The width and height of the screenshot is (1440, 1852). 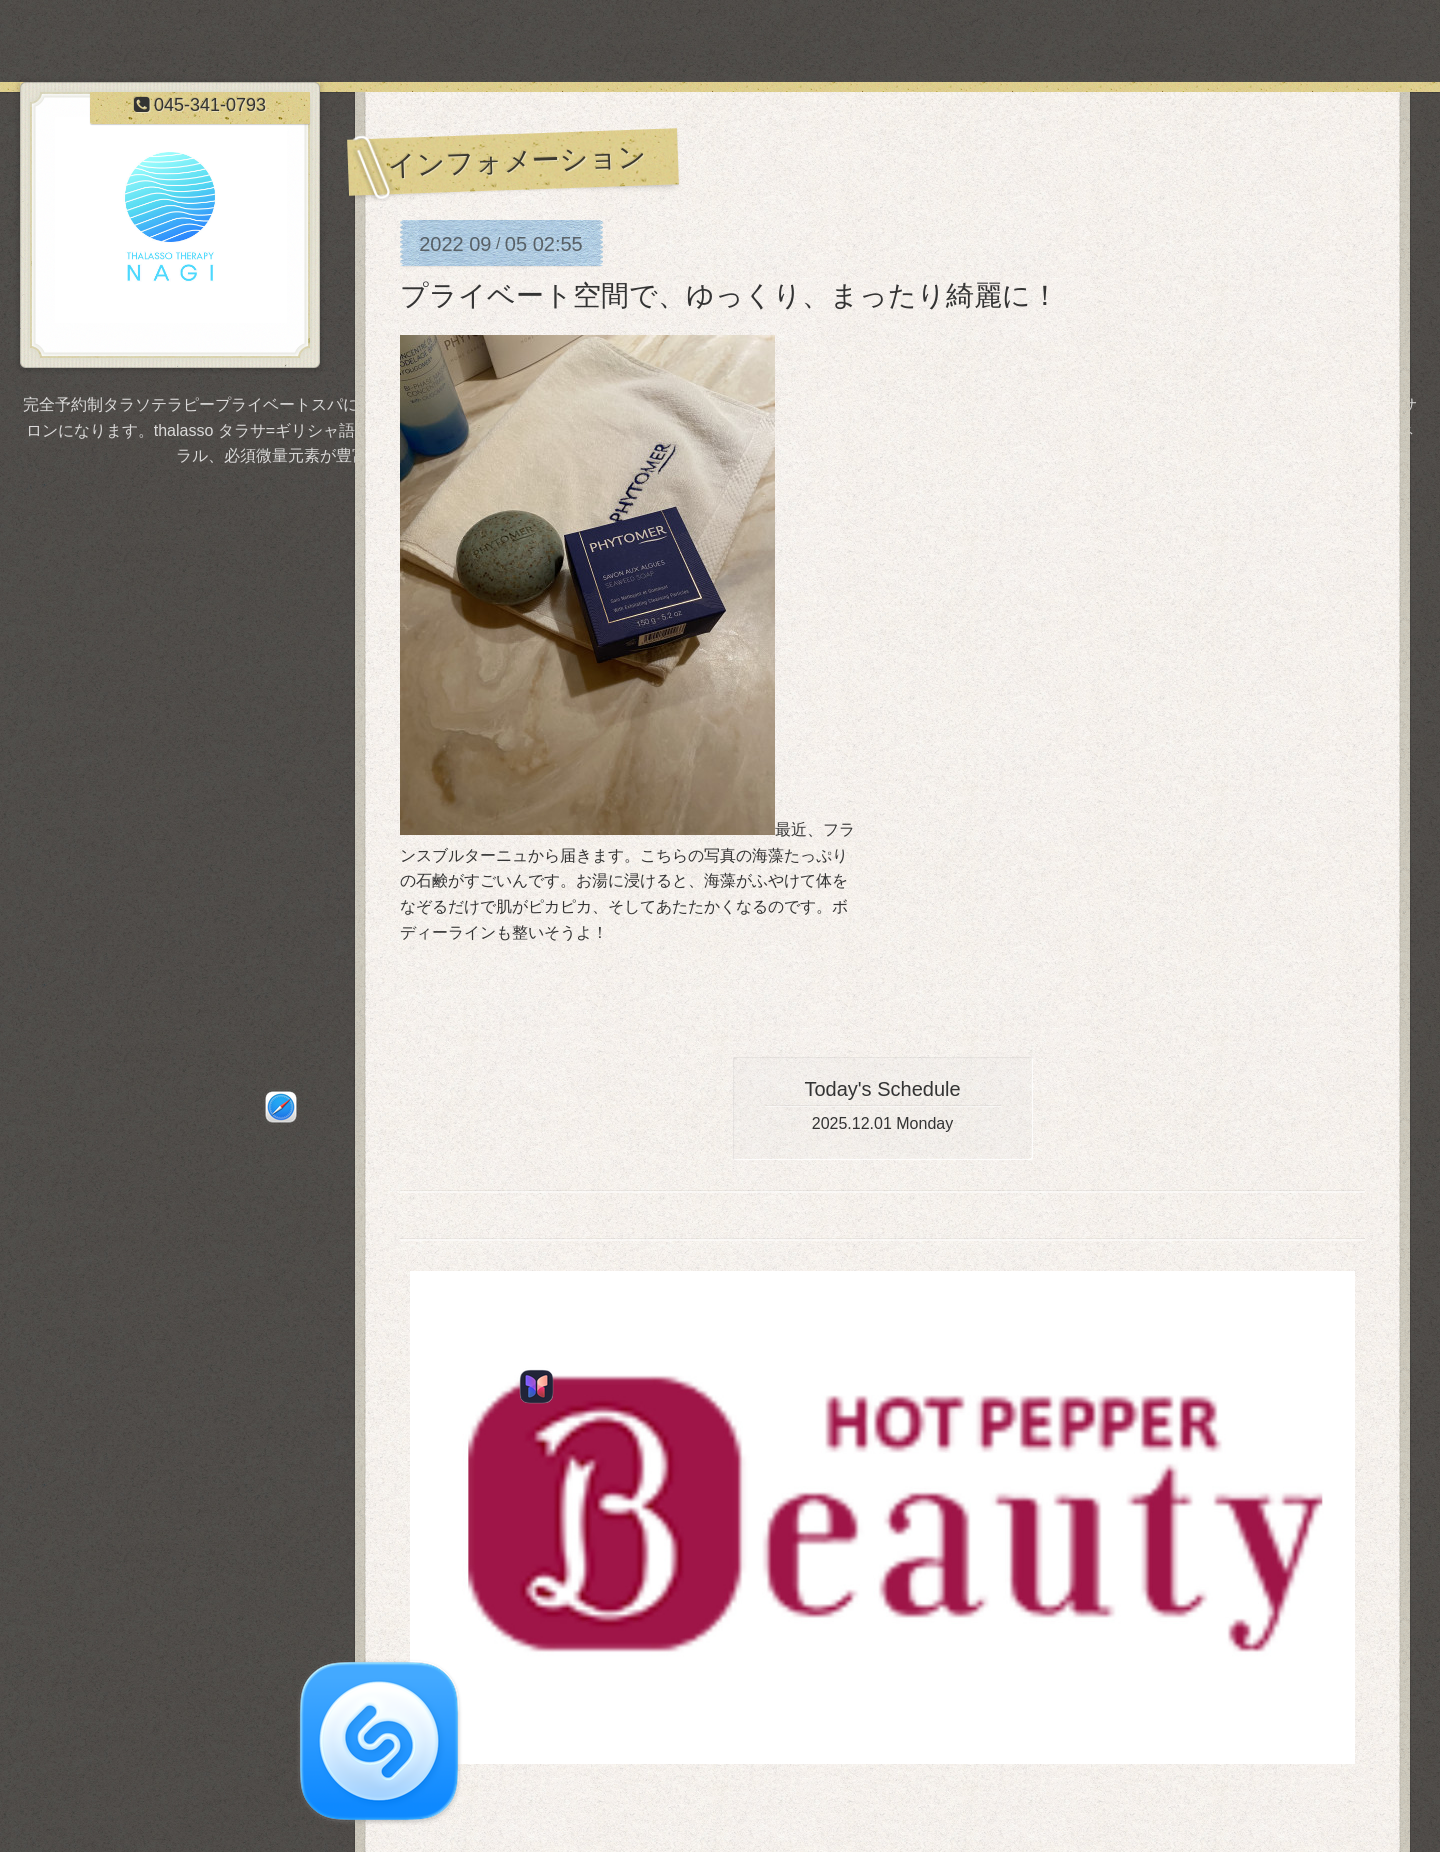 What do you see at coordinates (281, 1107) in the screenshot?
I see `open Safari web browser` at bounding box center [281, 1107].